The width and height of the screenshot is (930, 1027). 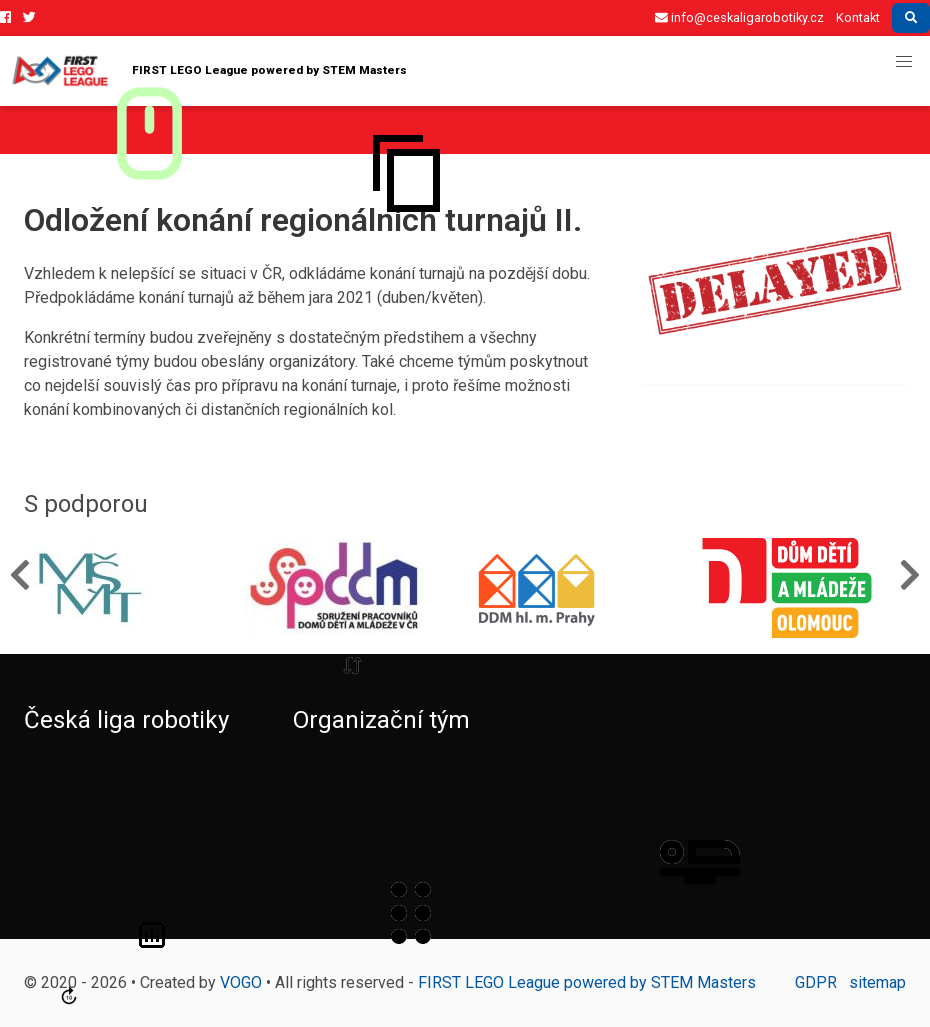 I want to click on flip or mirror content horizontally, so click(x=352, y=665).